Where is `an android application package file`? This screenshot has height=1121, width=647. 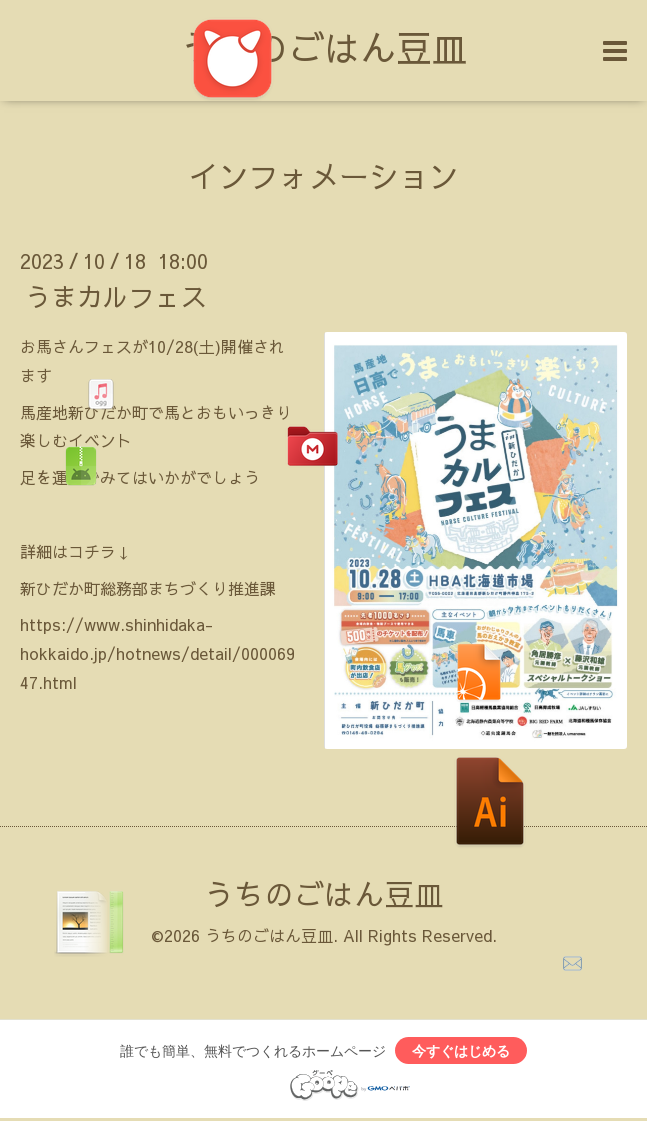 an android application package file is located at coordinates (81, 466).